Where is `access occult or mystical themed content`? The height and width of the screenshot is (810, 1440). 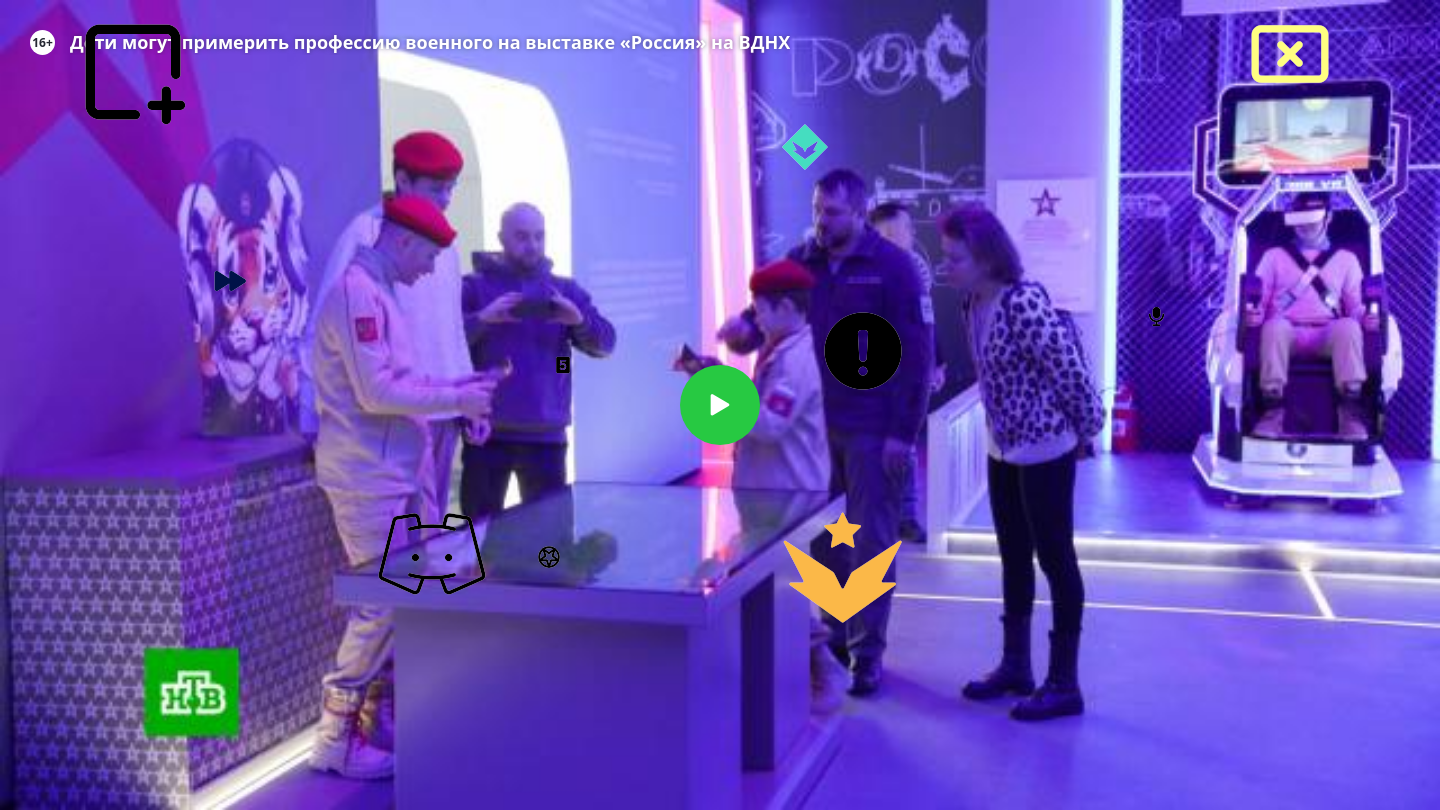 access occult or mystical themed content is located at coordinates (549, 557).